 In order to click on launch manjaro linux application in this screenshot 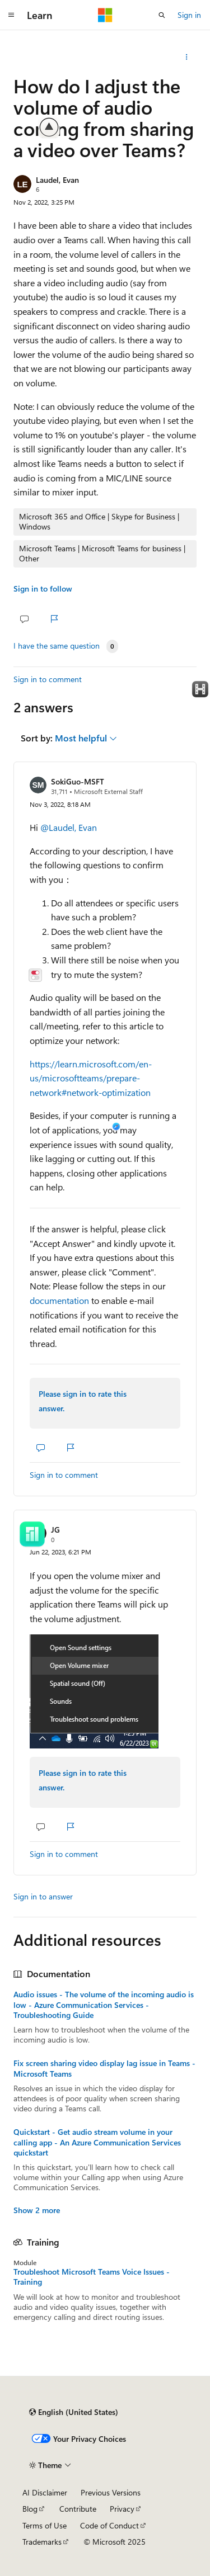, I will do `click(32, 1534)`.